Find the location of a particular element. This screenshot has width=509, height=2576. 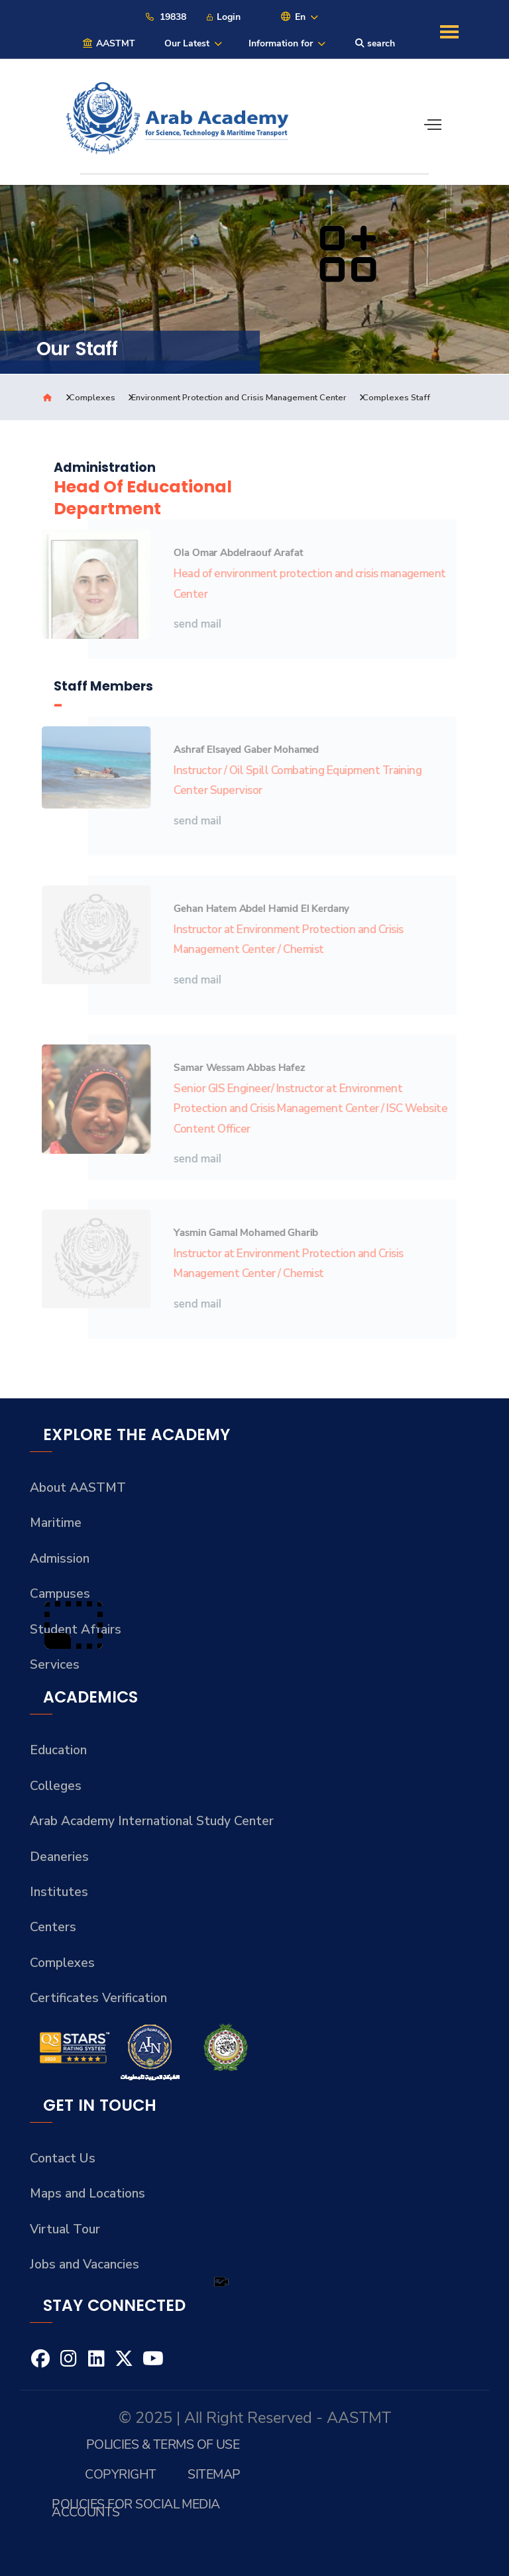

resize image to smaller dimensions is located at coordinates (74, 1625).